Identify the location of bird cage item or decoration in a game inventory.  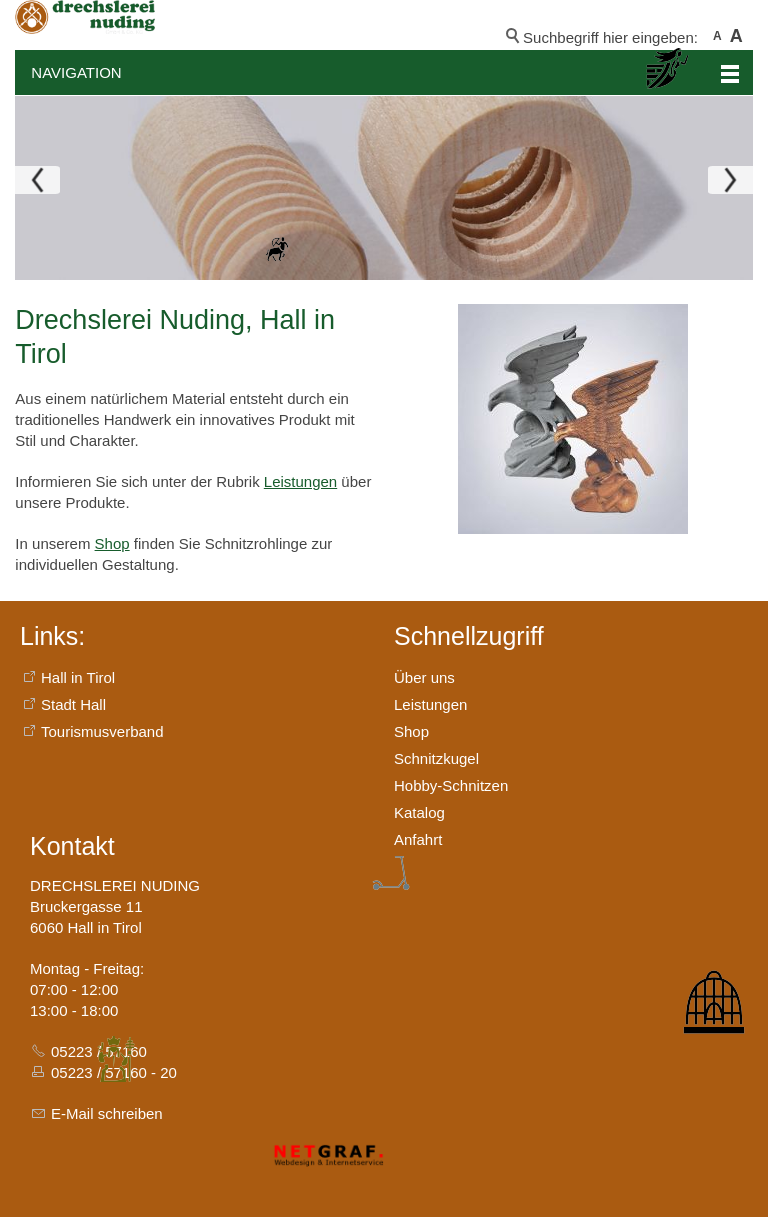
(714, 1002).